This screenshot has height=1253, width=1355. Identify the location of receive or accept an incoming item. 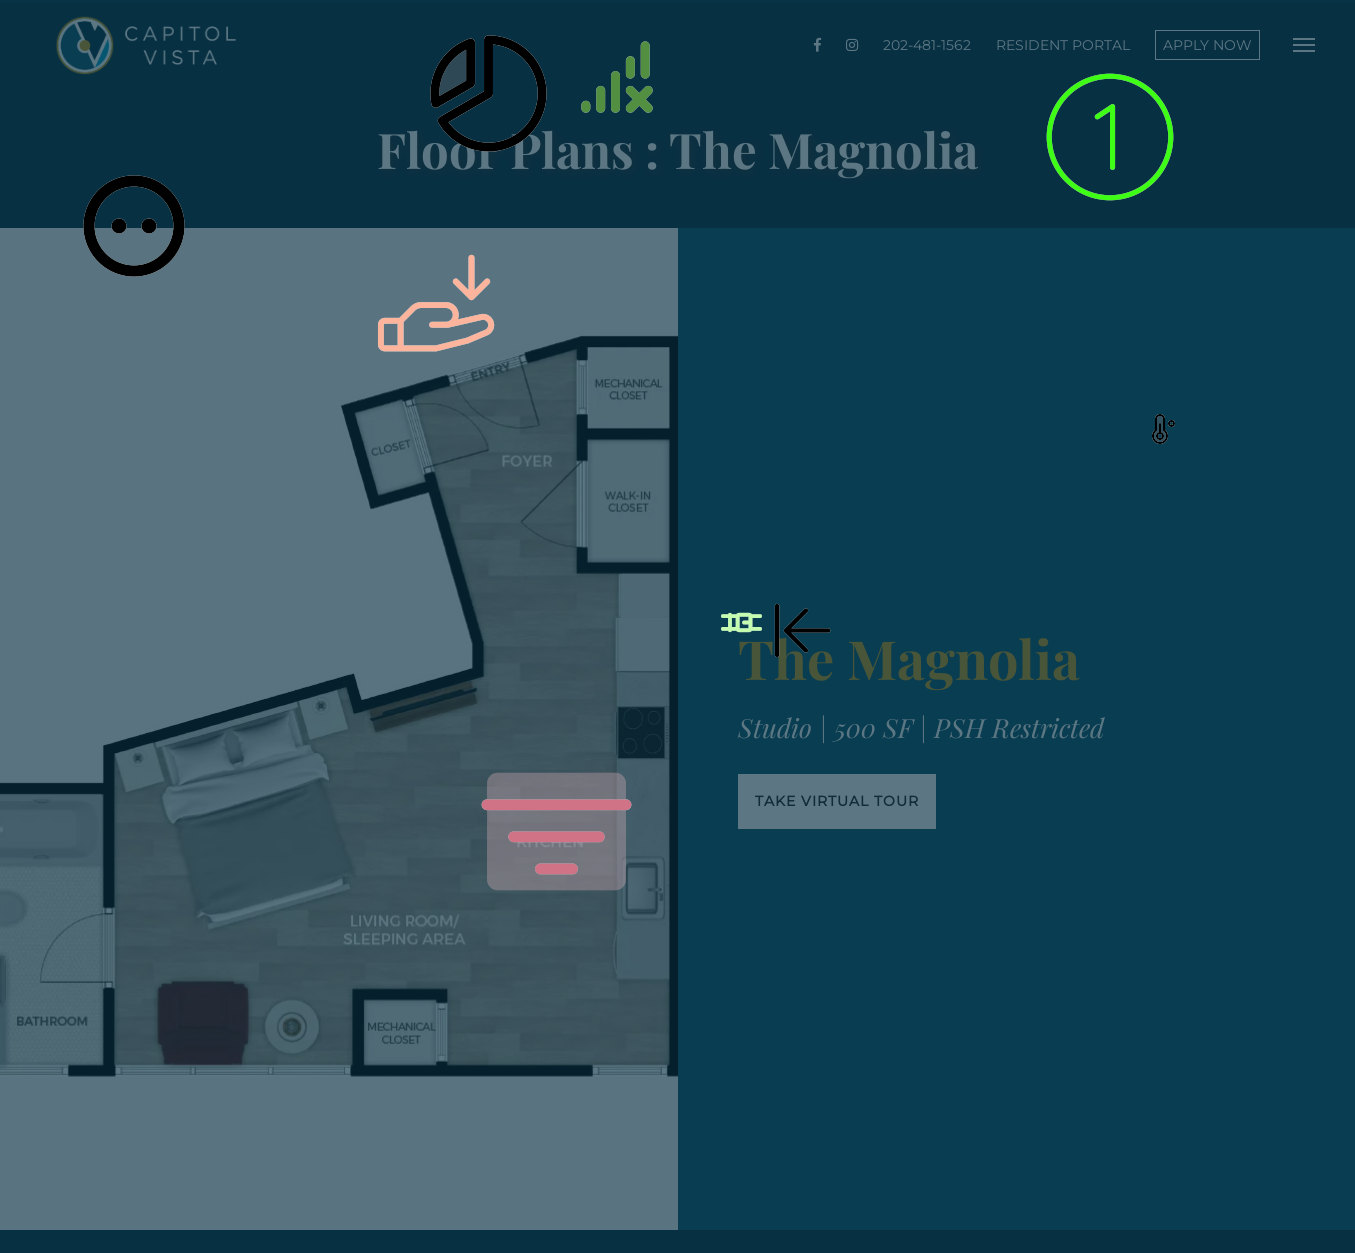
(440, 309).